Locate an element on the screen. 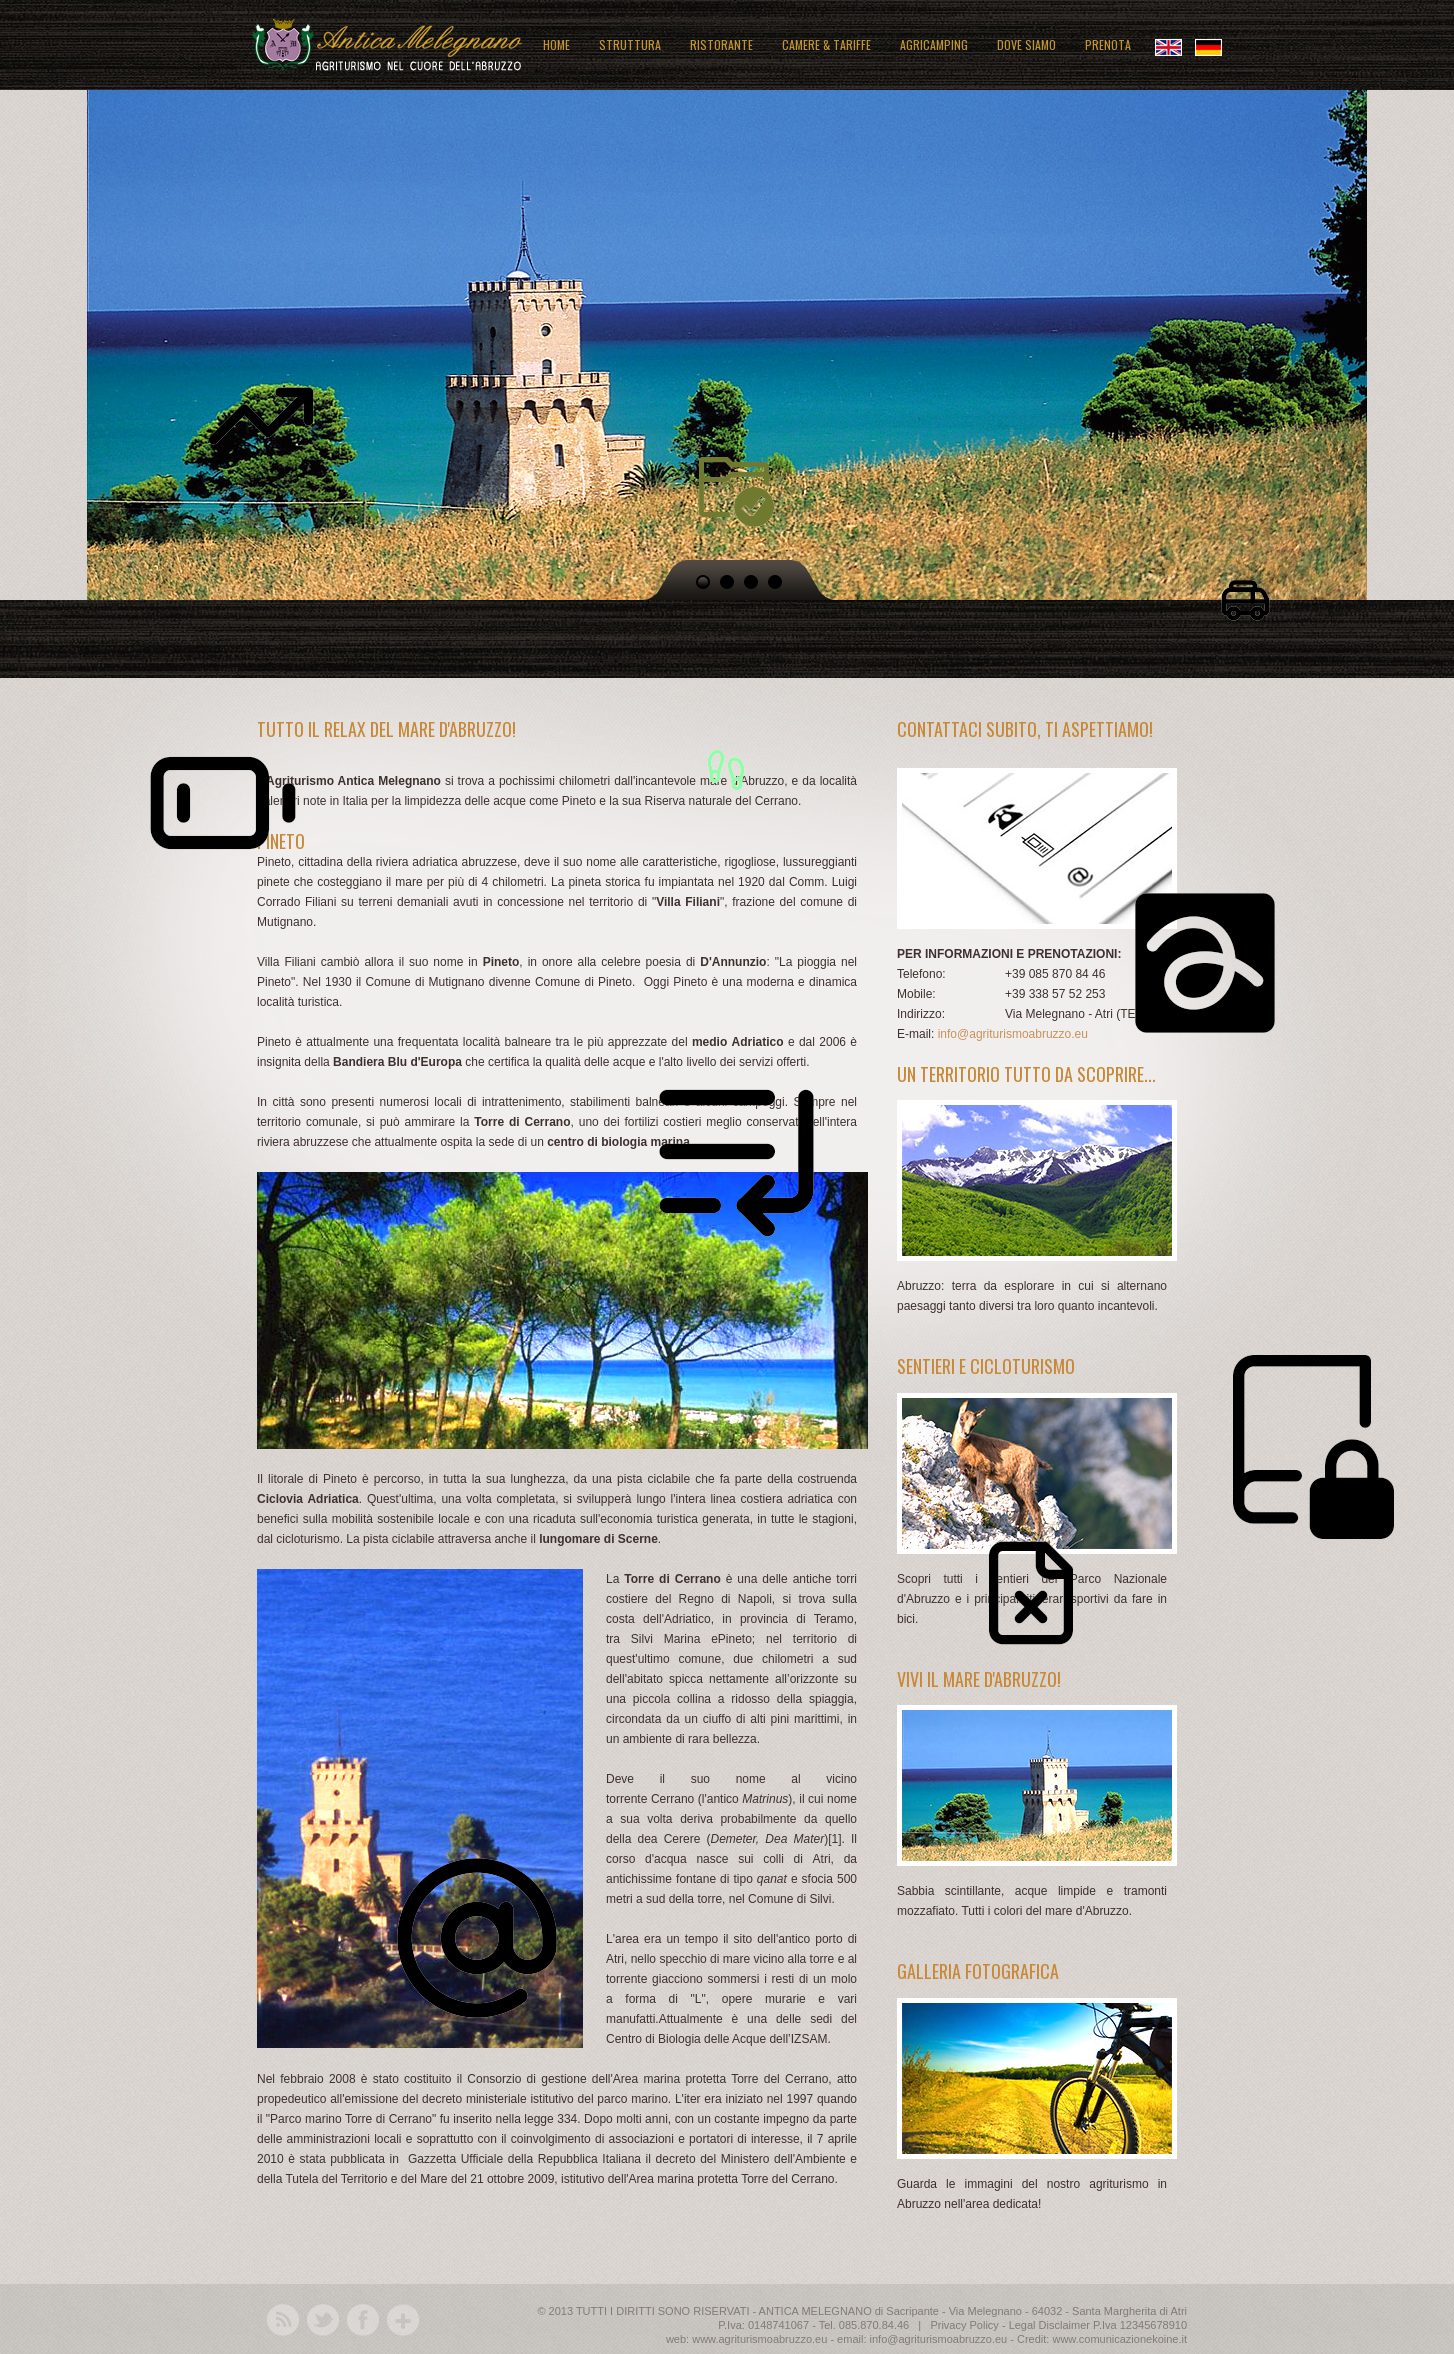  move item to end of list is located at coordinates (736, 1151).